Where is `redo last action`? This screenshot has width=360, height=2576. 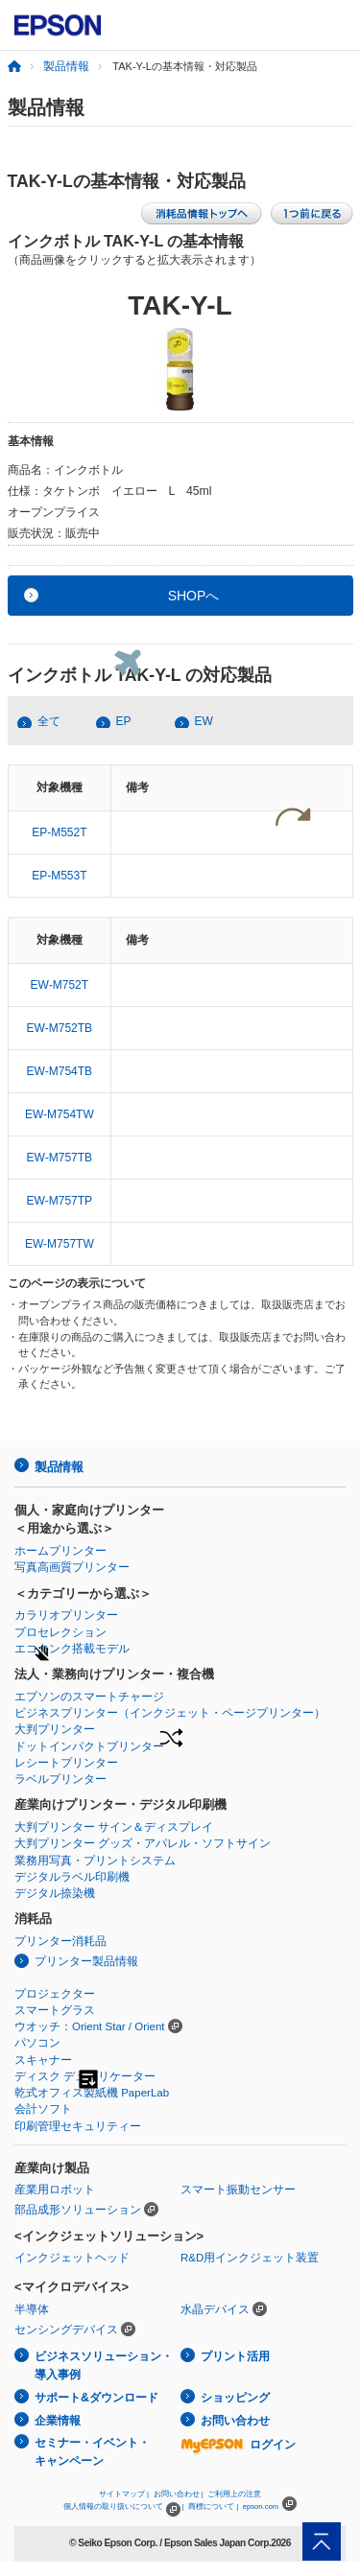 redo last action is located at coordinates (292, 815).